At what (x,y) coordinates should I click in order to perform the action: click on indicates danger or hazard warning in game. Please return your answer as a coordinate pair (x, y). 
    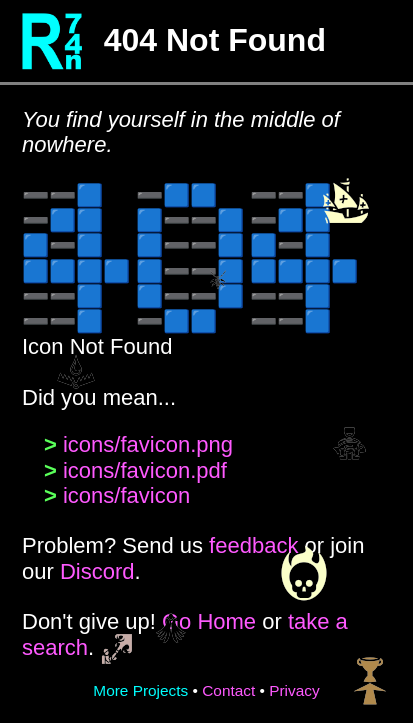
    Looking at the image, I should click on (304, 573).